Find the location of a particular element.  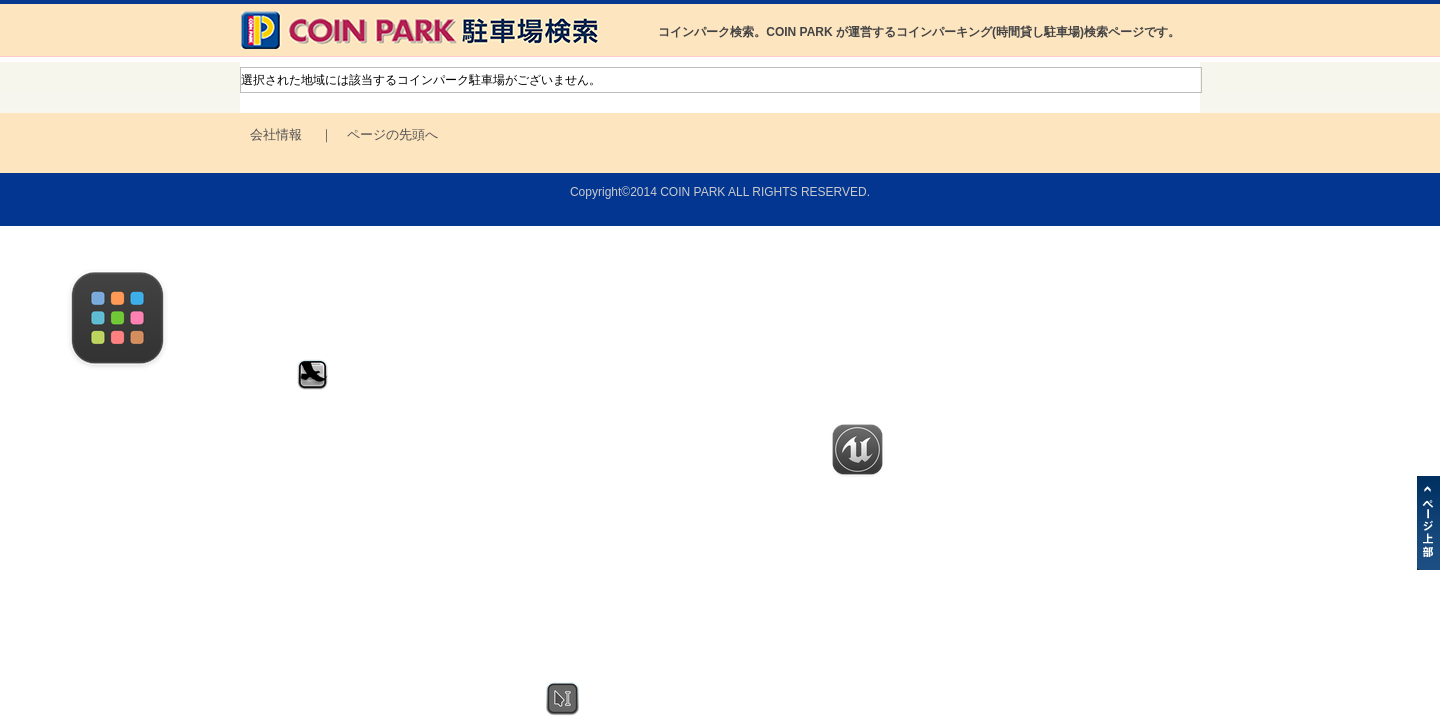

customize desktop icon appearance and arrangement is located at coordinates (117, 319).